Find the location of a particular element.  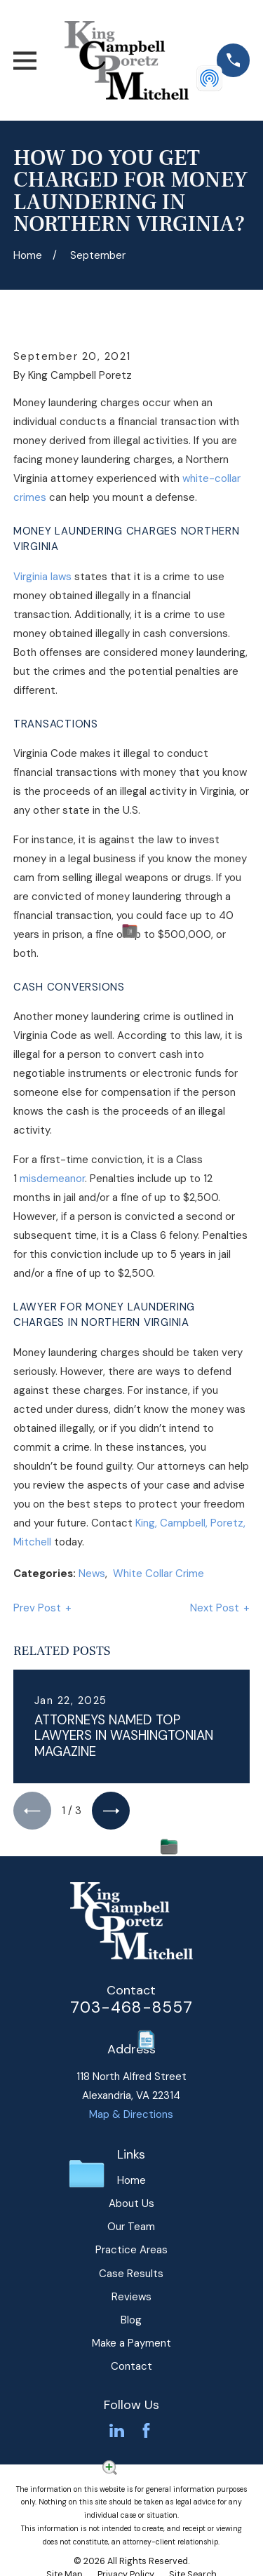

drop files here to move them into this folder is located at coordinates (169, 1846).